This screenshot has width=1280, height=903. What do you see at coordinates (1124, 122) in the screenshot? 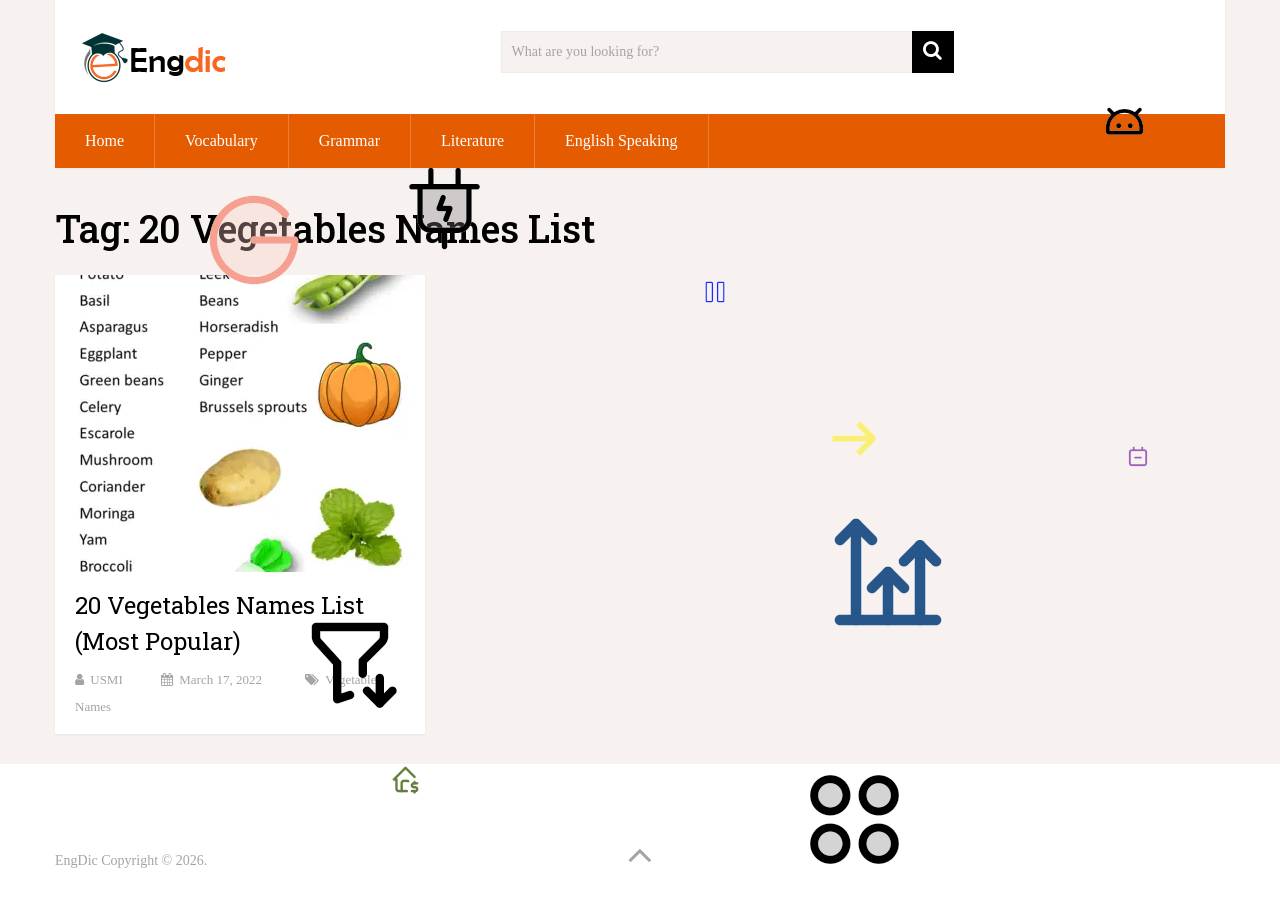
I see `android device or operating system indicator` at bounding box center [1124, 122].